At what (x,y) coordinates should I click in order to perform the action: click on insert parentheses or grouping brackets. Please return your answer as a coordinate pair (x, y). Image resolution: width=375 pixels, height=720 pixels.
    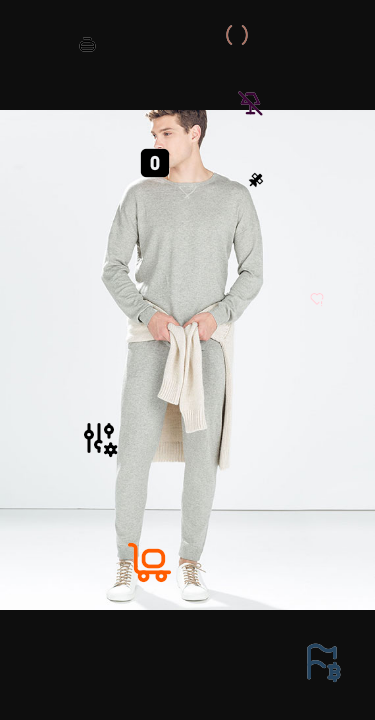
    Looking at the image, I should click on (237, 35).